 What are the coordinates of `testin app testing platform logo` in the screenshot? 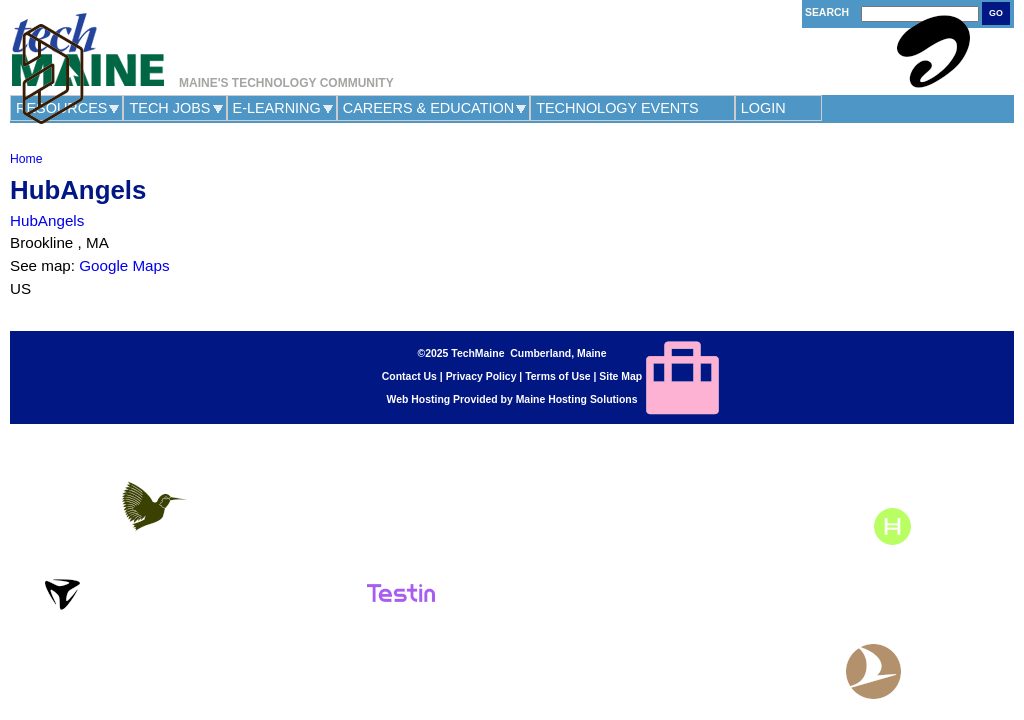 It's located at (401, 593).